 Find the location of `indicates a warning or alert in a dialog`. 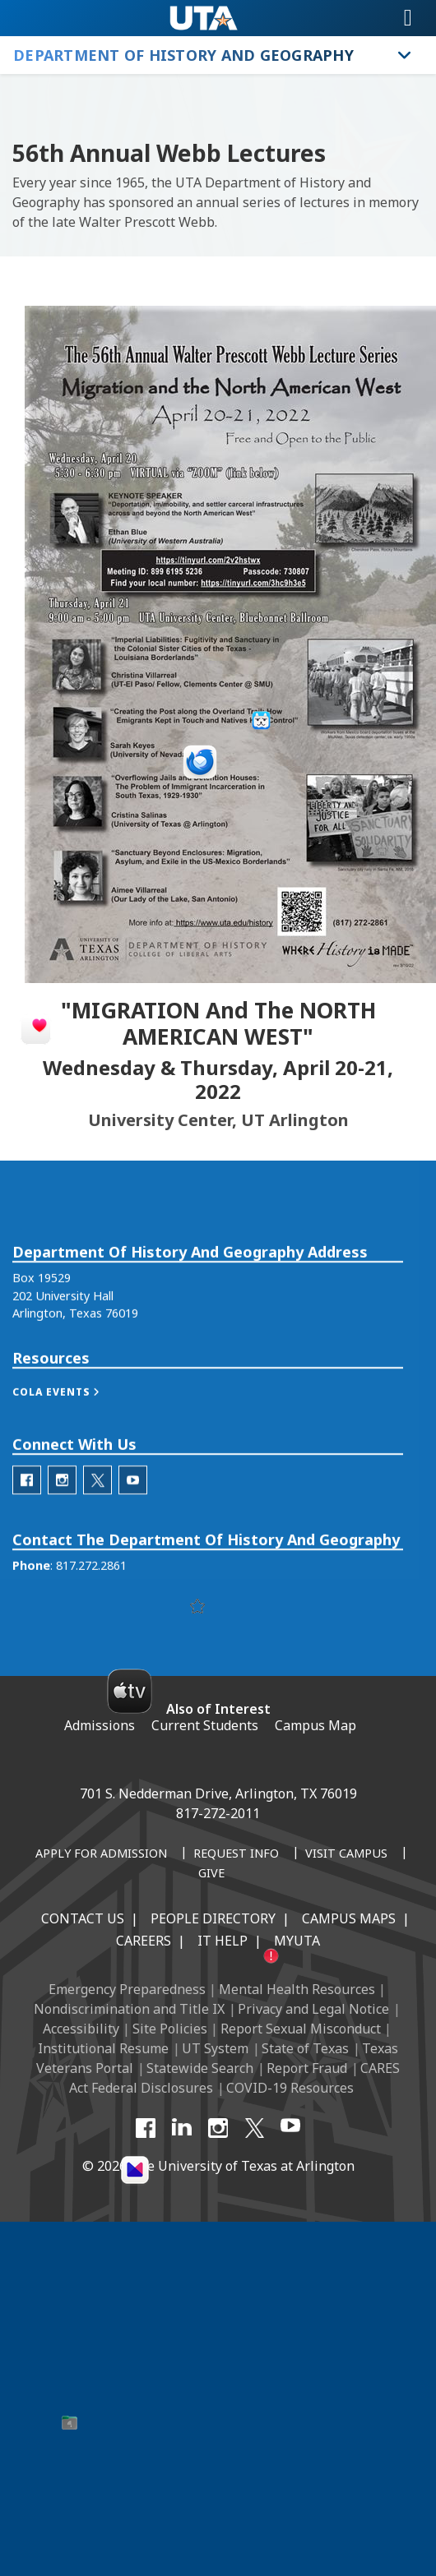

indicates a warning or alert in a dialog is located at coordinates (271, 1955).